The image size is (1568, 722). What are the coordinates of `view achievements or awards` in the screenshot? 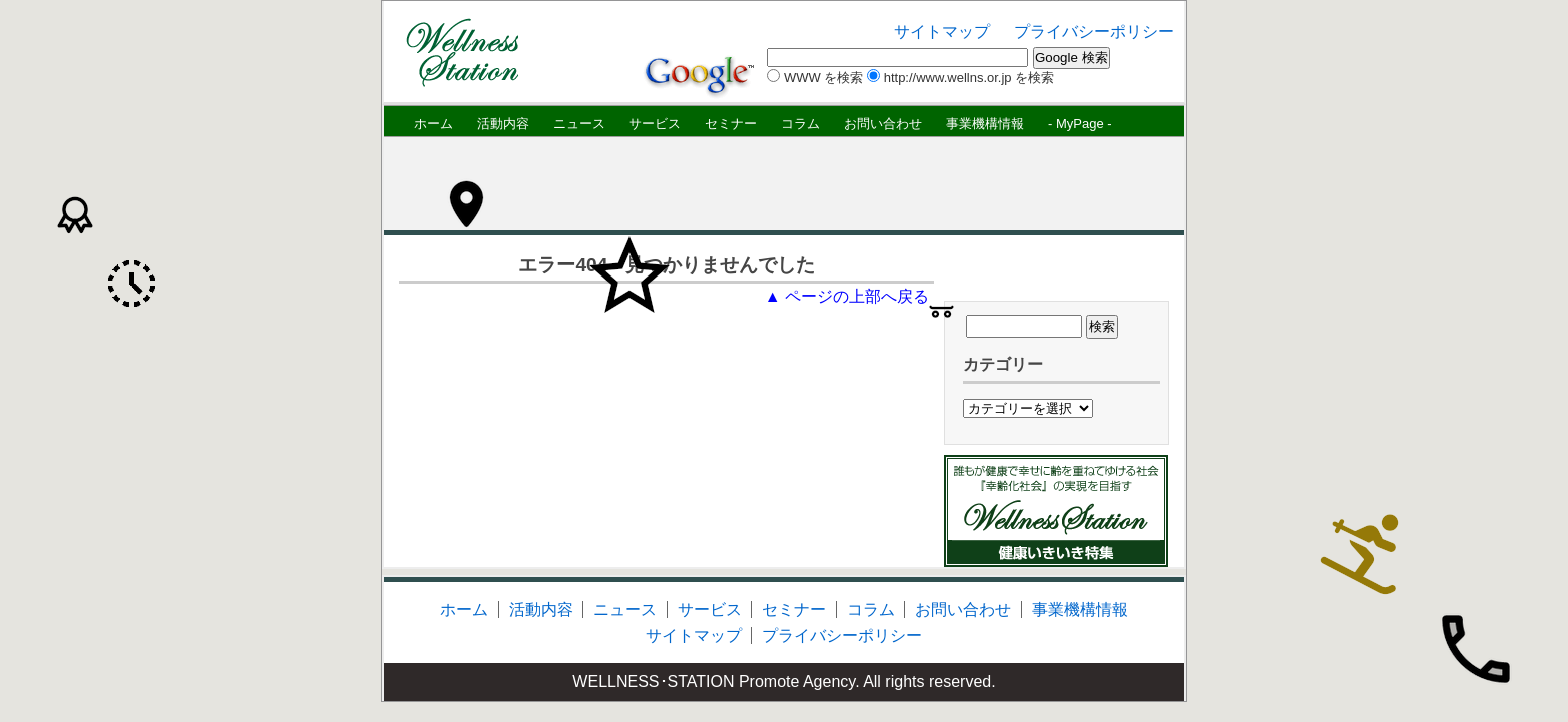 It's located at (75, 215).